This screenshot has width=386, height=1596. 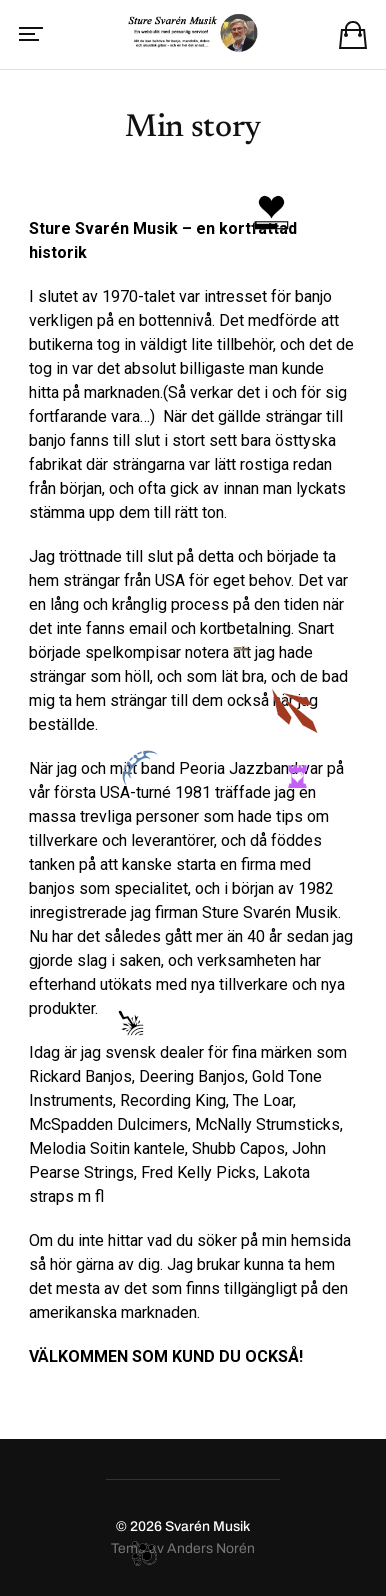 I want to click on select the bat'leth weapon in a game inventory, so click(x=140, y=768).